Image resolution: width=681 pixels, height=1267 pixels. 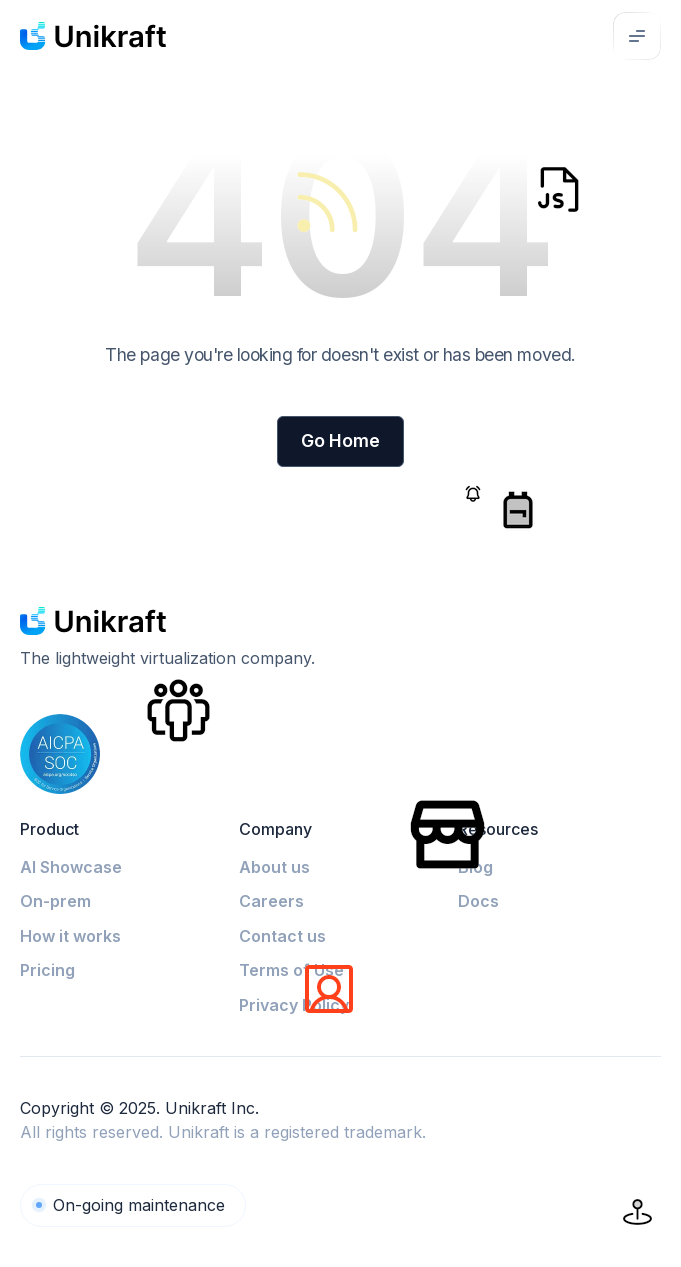 I want to click on view user profile, so click(x=329, y=989).